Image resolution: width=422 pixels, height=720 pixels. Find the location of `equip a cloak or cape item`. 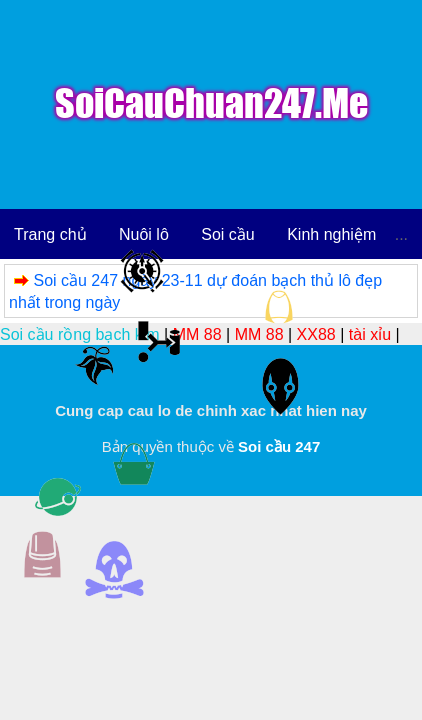

equip a cloak or cape item is located at coordinates (279, 307).